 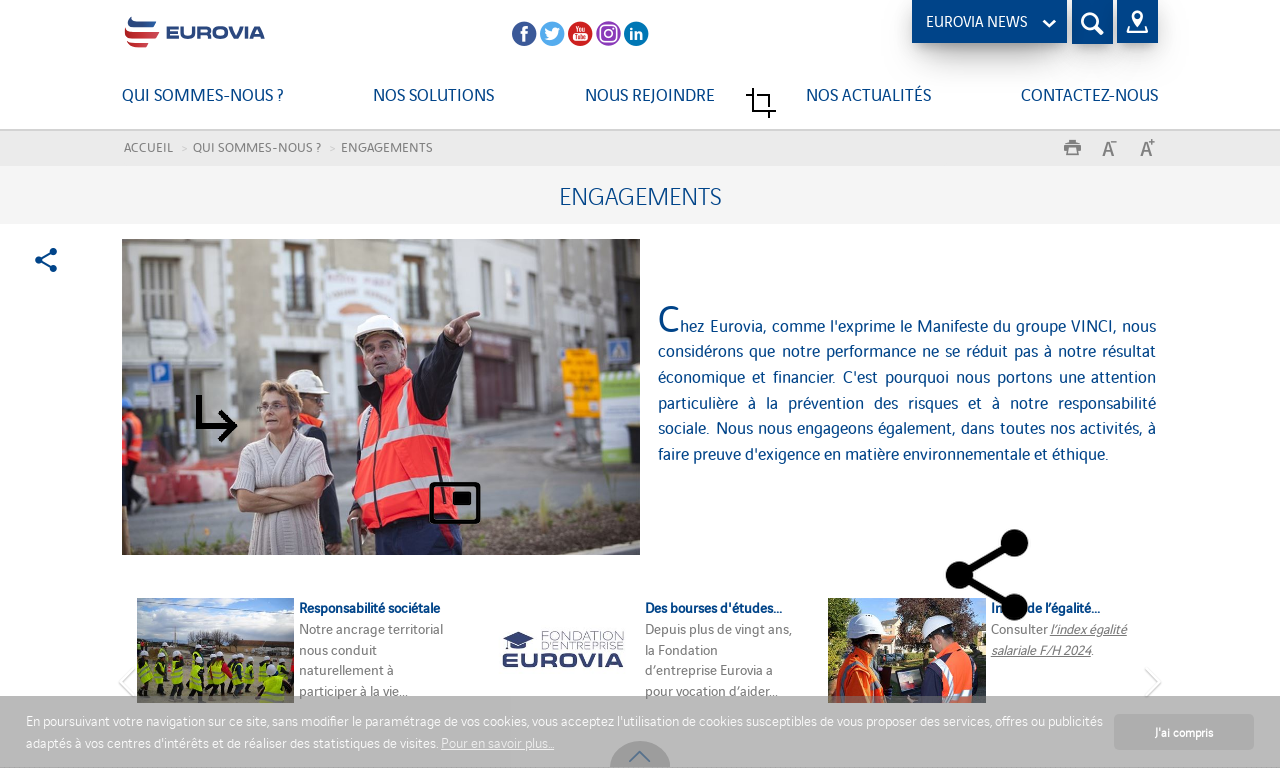 What do you see at coordinates (455, 503) in the screenshot?
I see `enable picture-in-picture mode` at bounding box center [455, 503].